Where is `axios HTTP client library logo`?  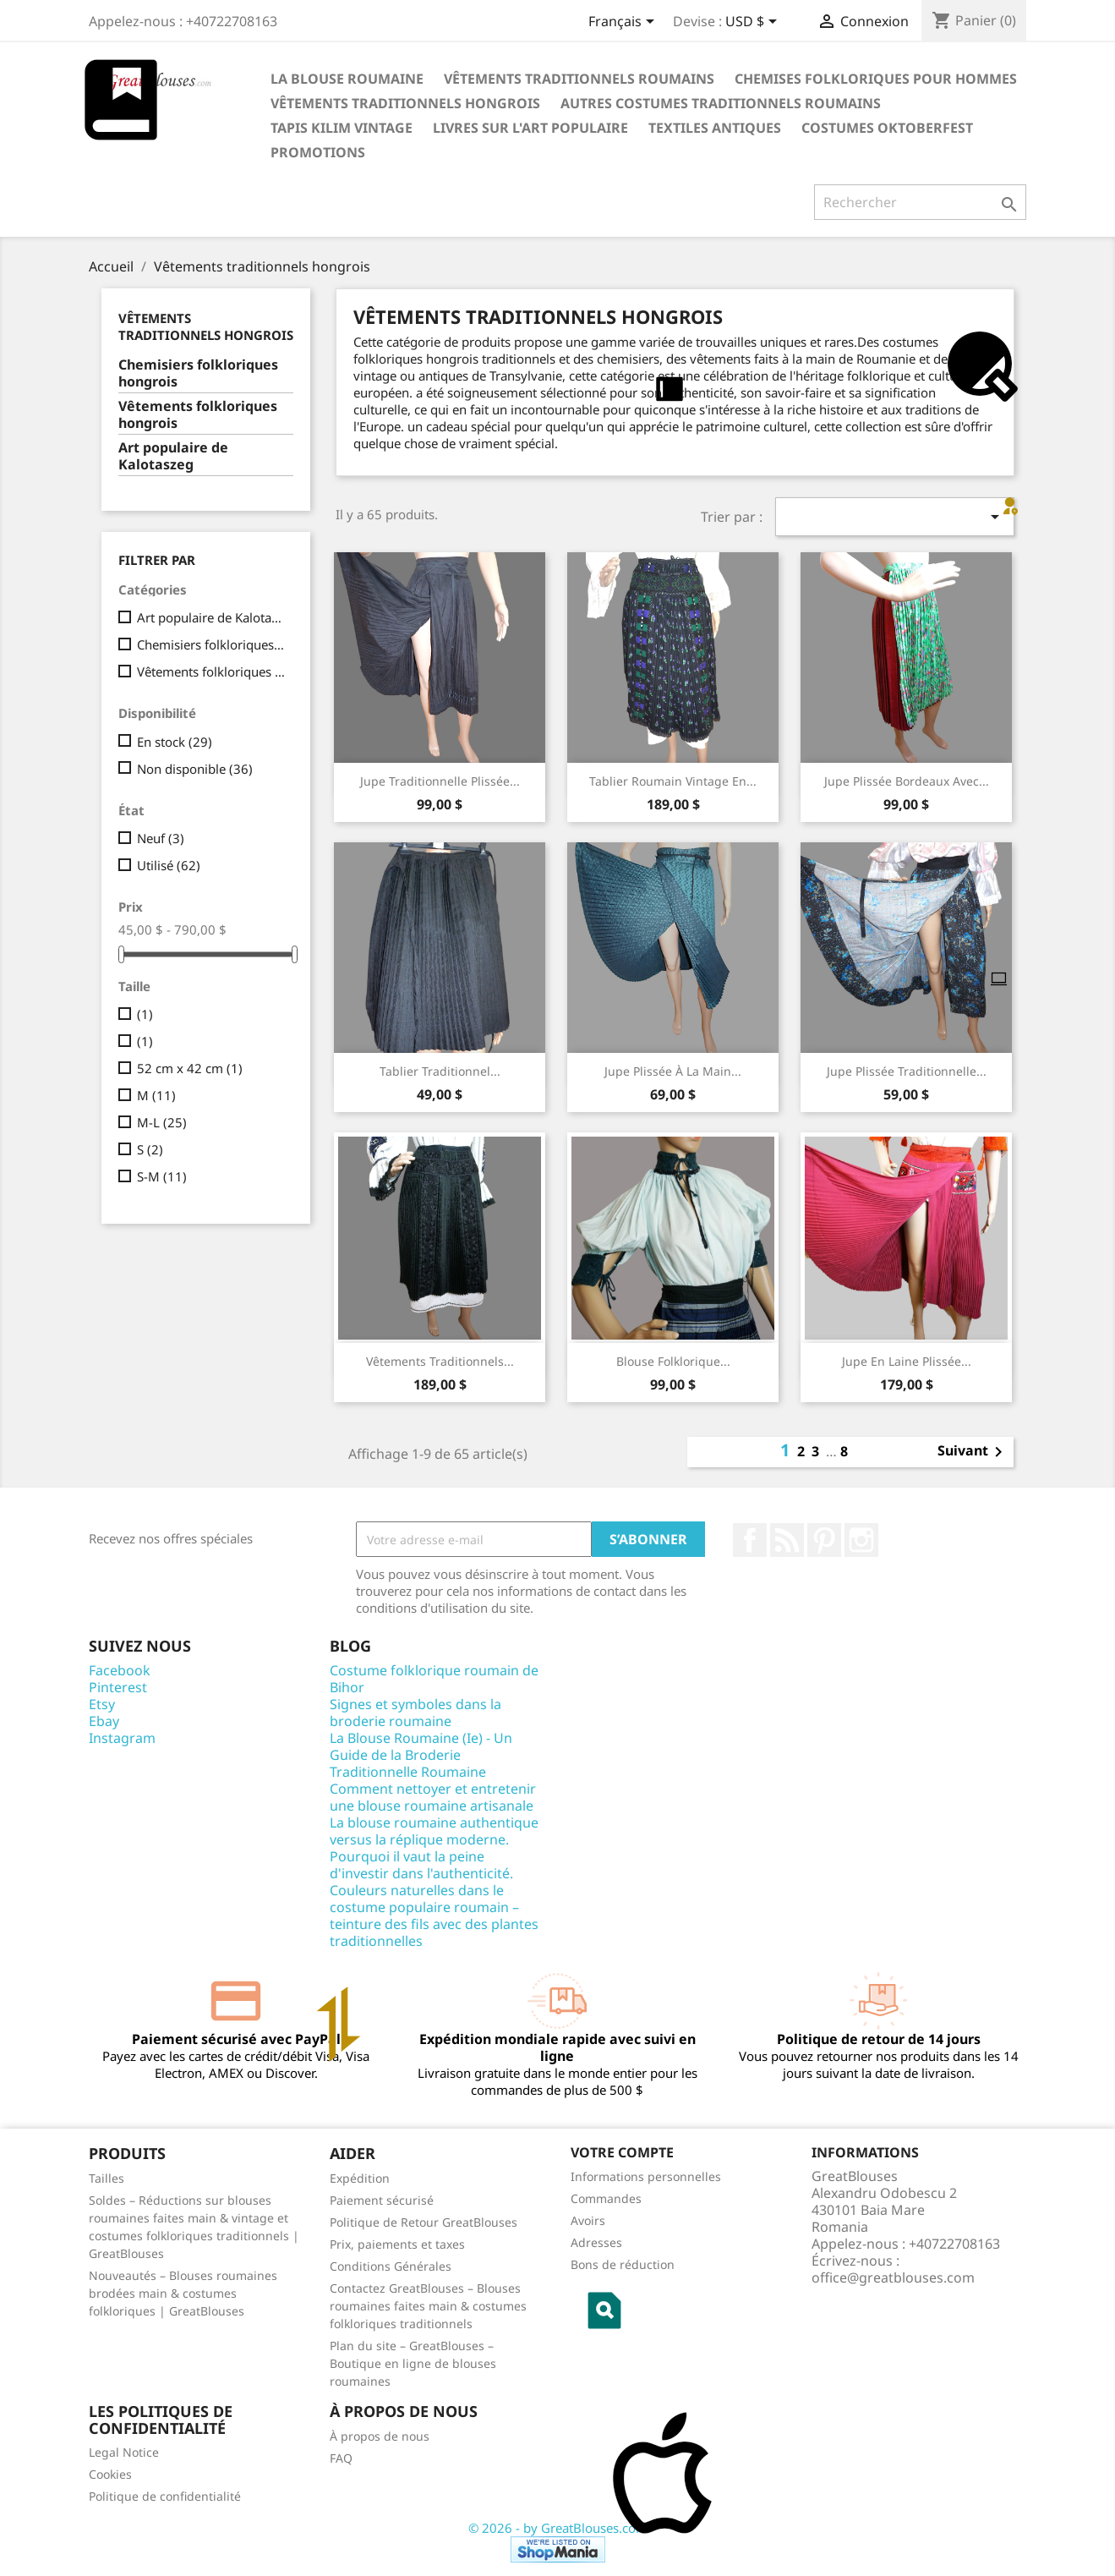
axios HTTP client library logo is located at coordinates (338, 2024).